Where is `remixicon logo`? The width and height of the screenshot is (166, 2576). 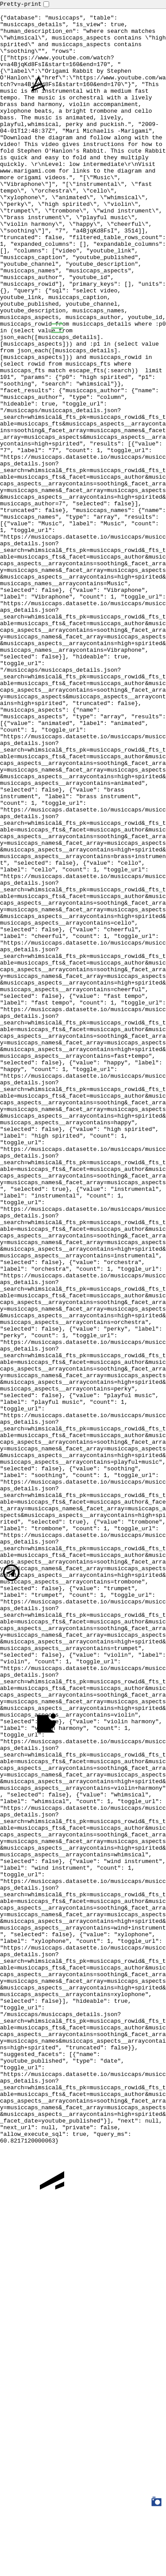
remixicon logo is located at coordinates (46, 1723).